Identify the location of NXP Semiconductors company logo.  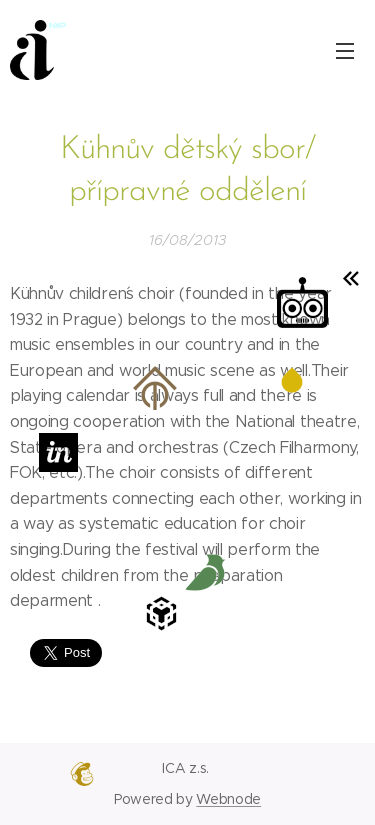
(57, 25).